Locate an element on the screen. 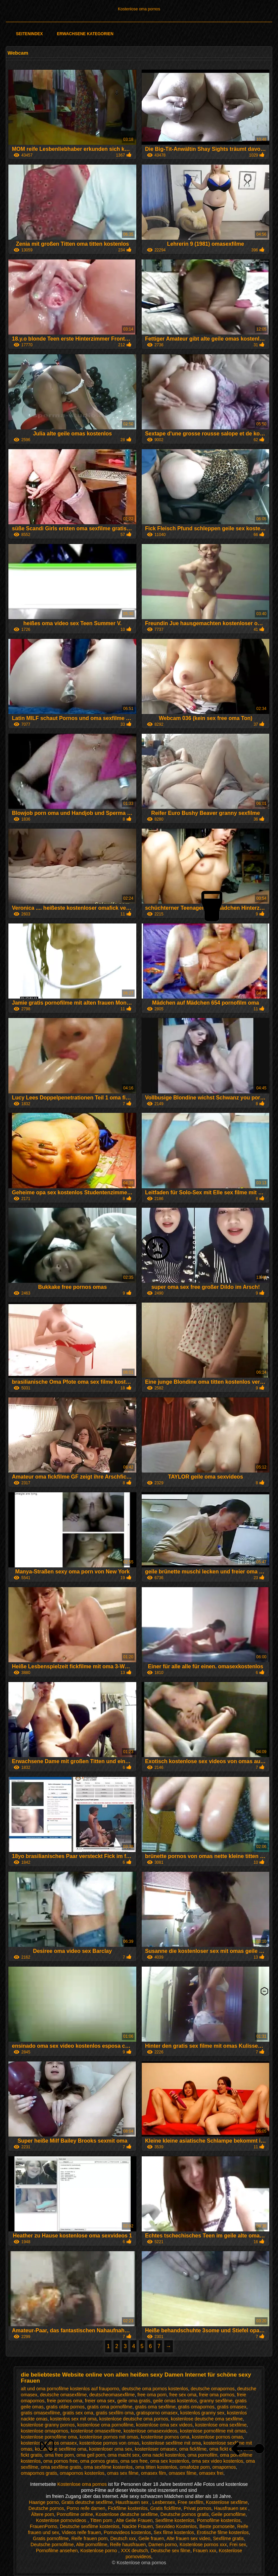  indicates high temperature reading is located at coordinates (117, 93).